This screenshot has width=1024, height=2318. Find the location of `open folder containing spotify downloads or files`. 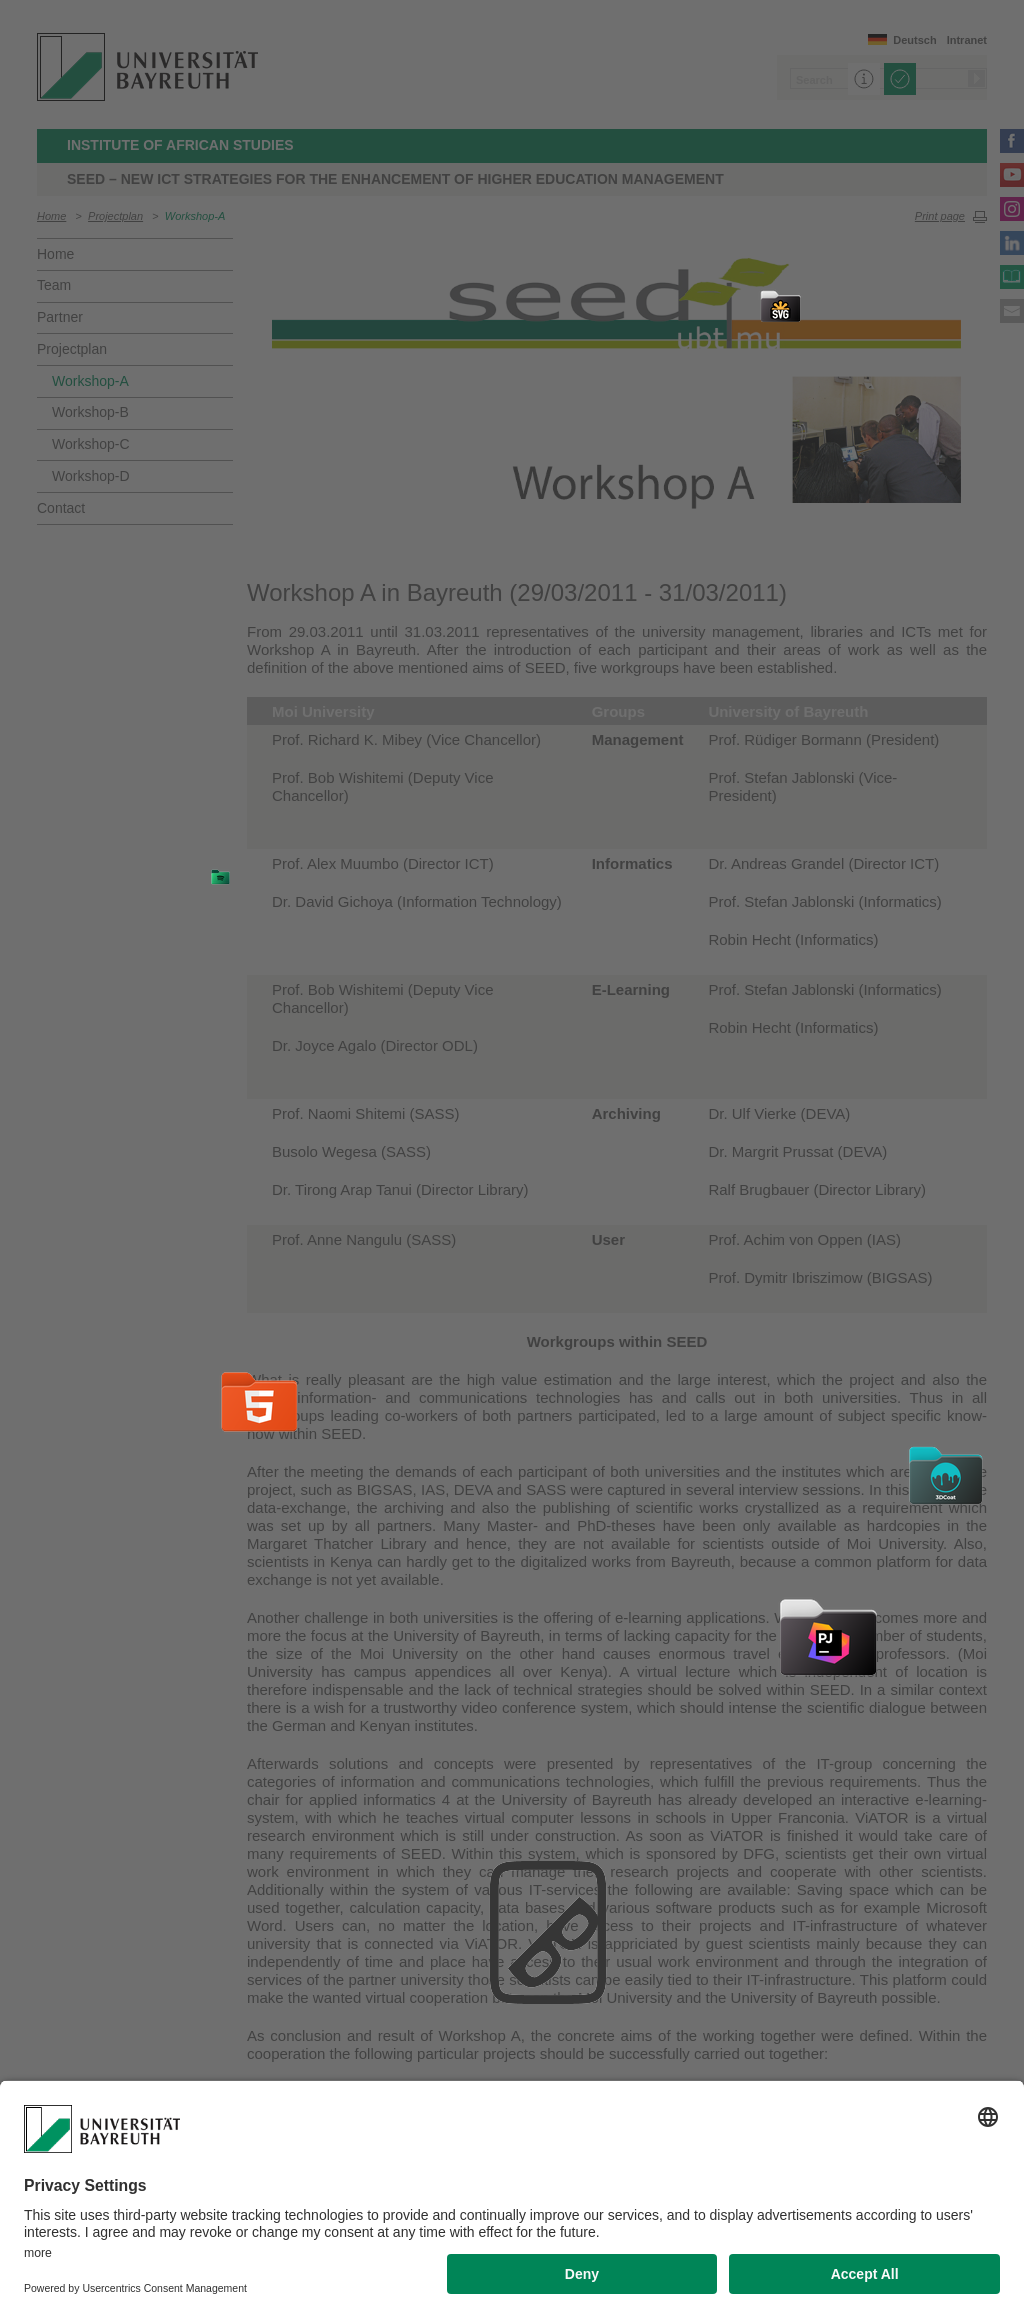

open folder containing spotify downloads or files is located at coordinates (220, 877).